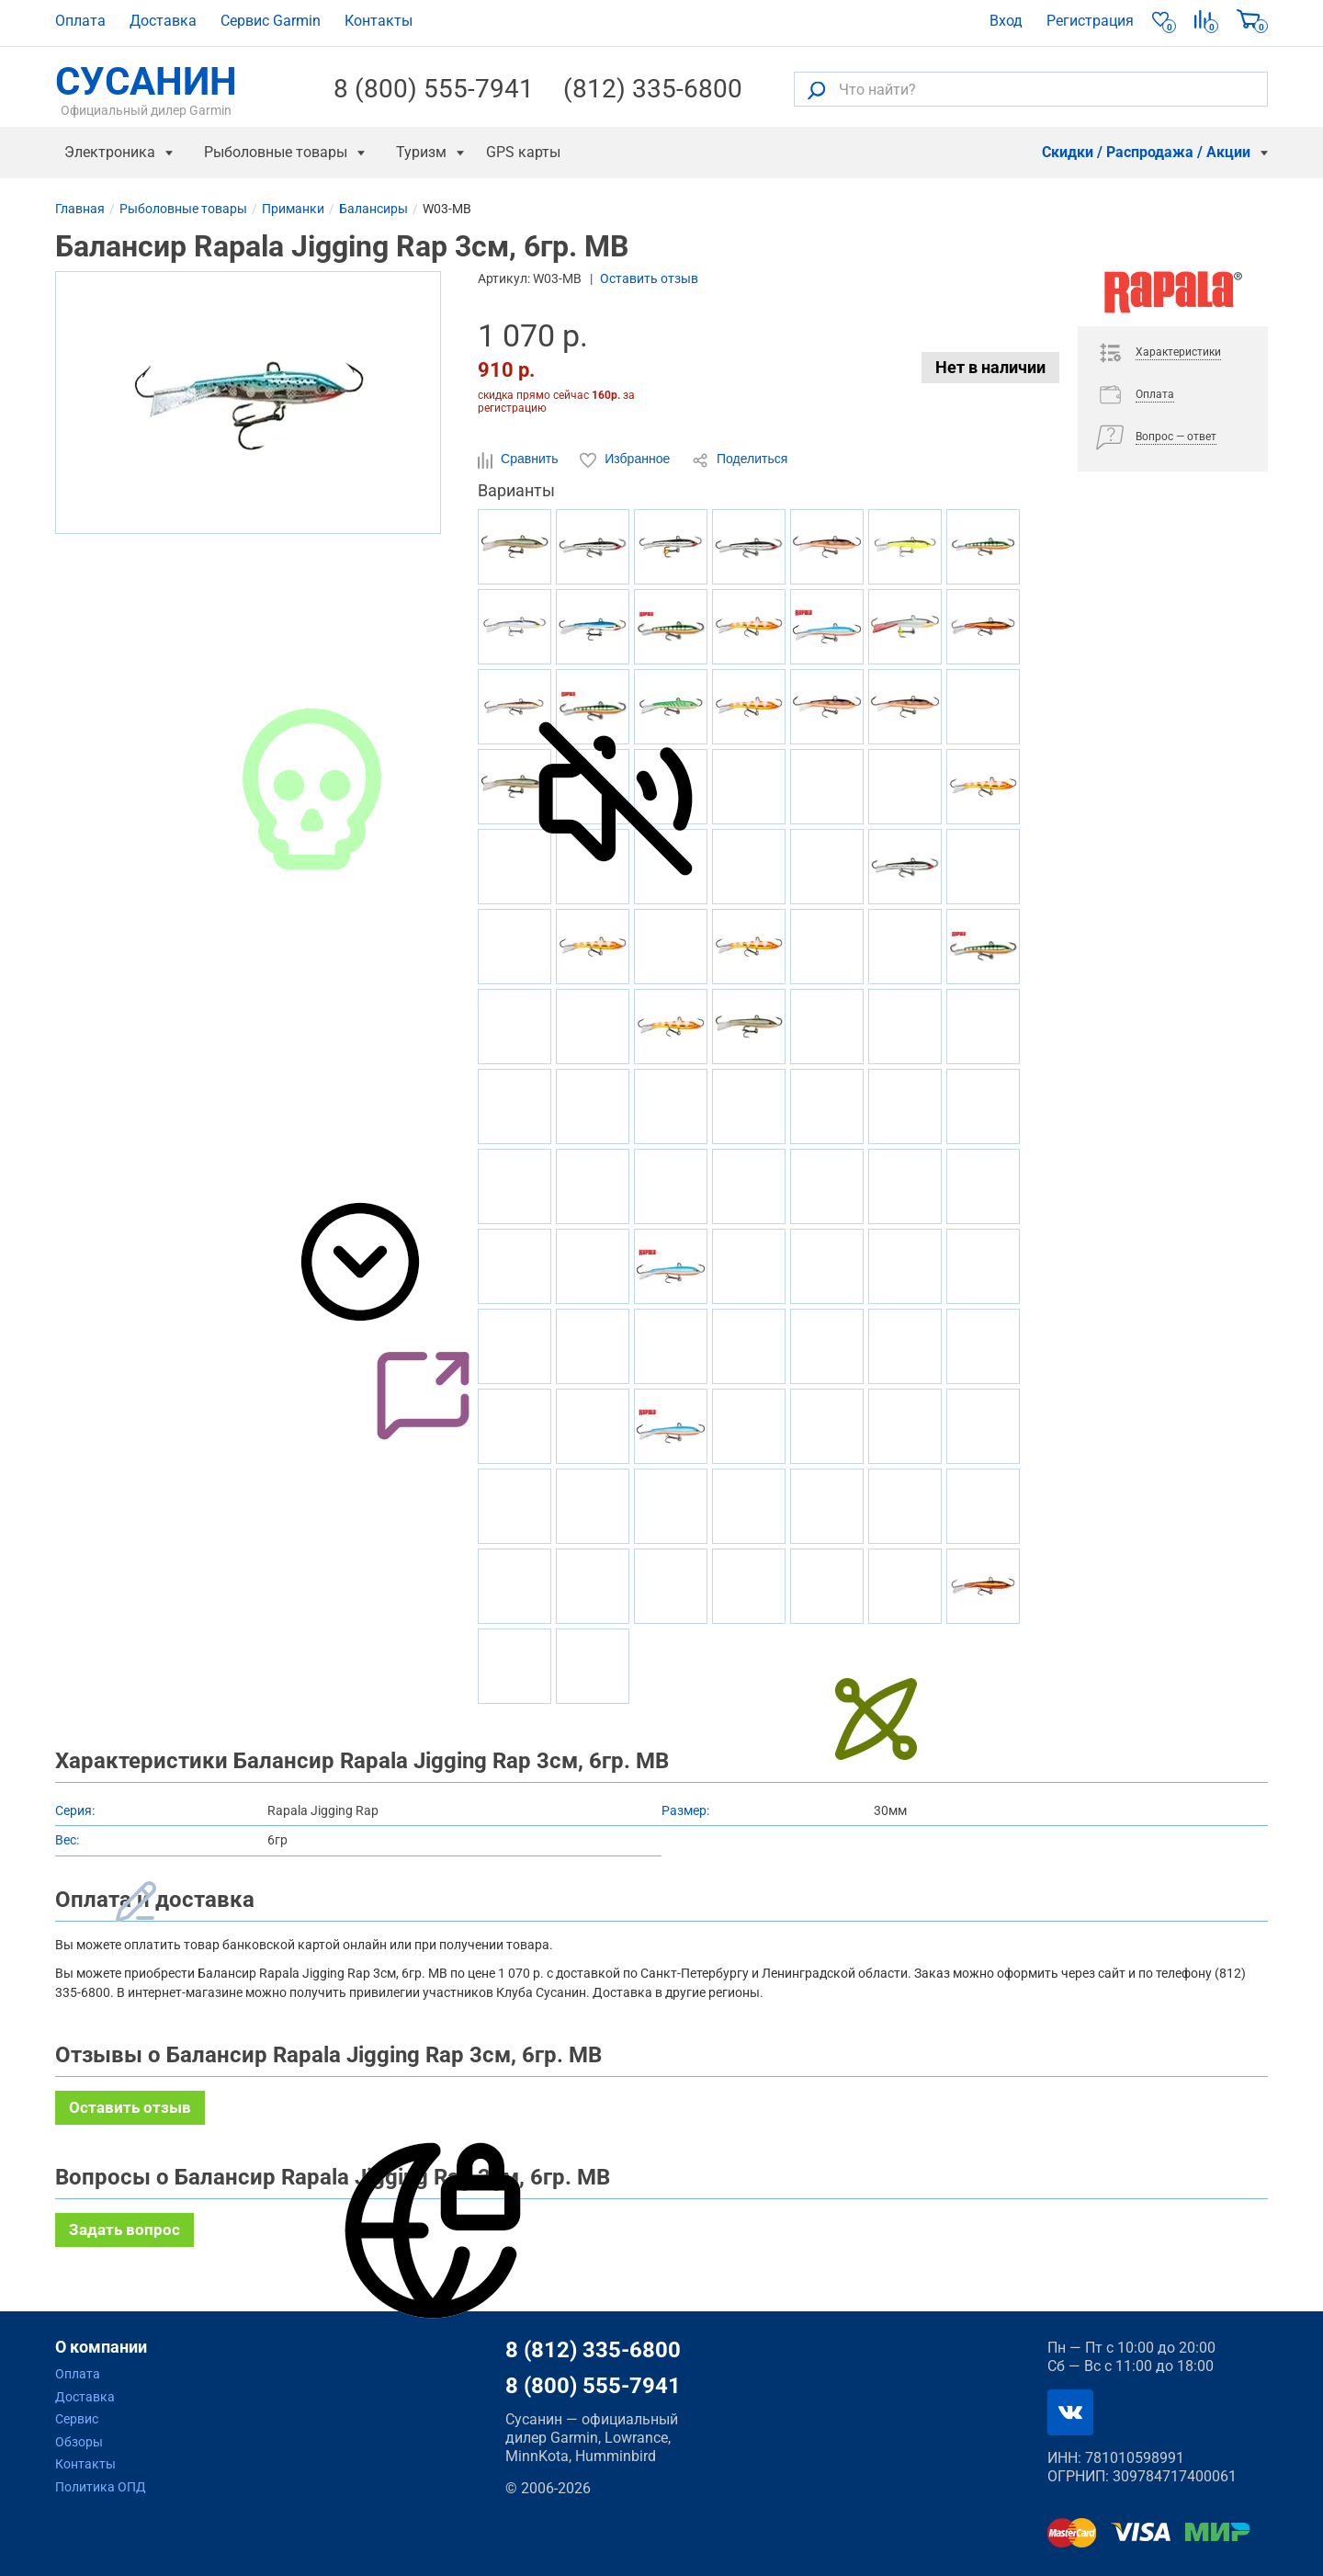 This screenshot has height=2576, width=1323. What do you see at coordinates (136, 1901) in the screenshot?
I see `edit text or content` at bounding box center [136, 1901].